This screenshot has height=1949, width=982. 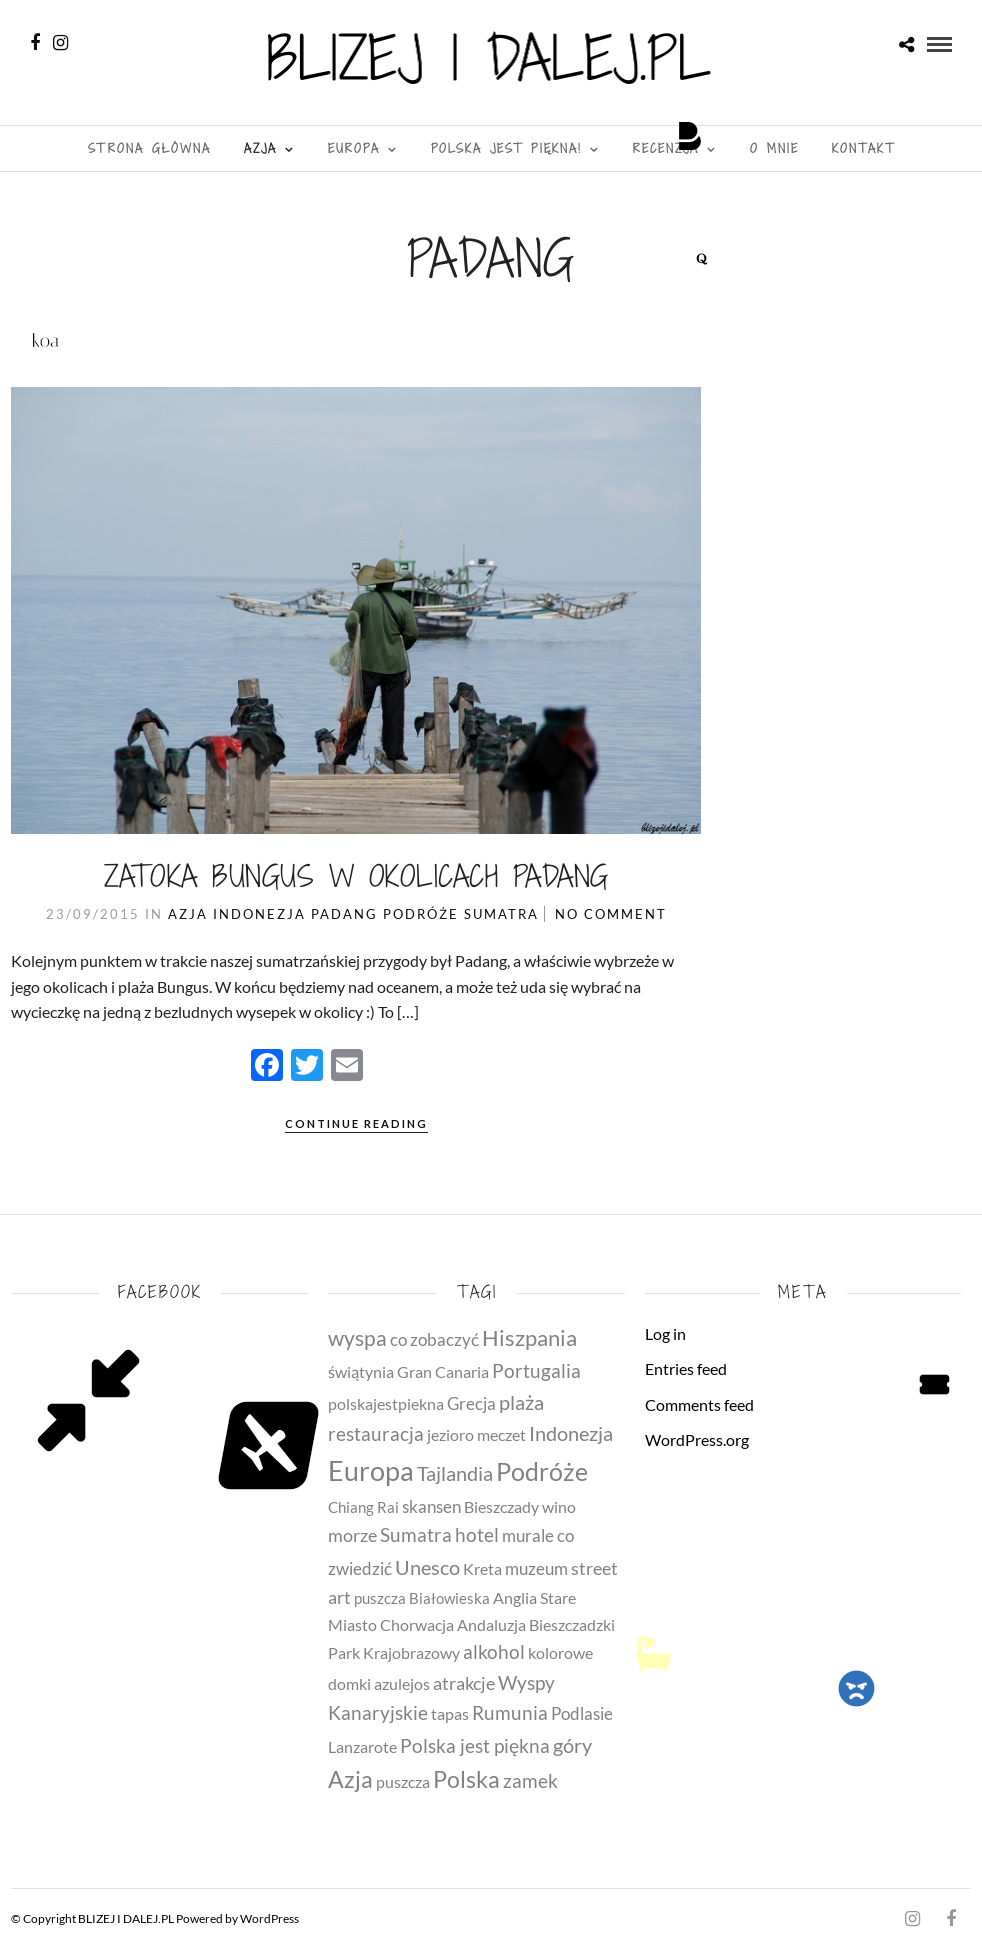 I want to click on open the Quora app, so click(x=702, y=259).